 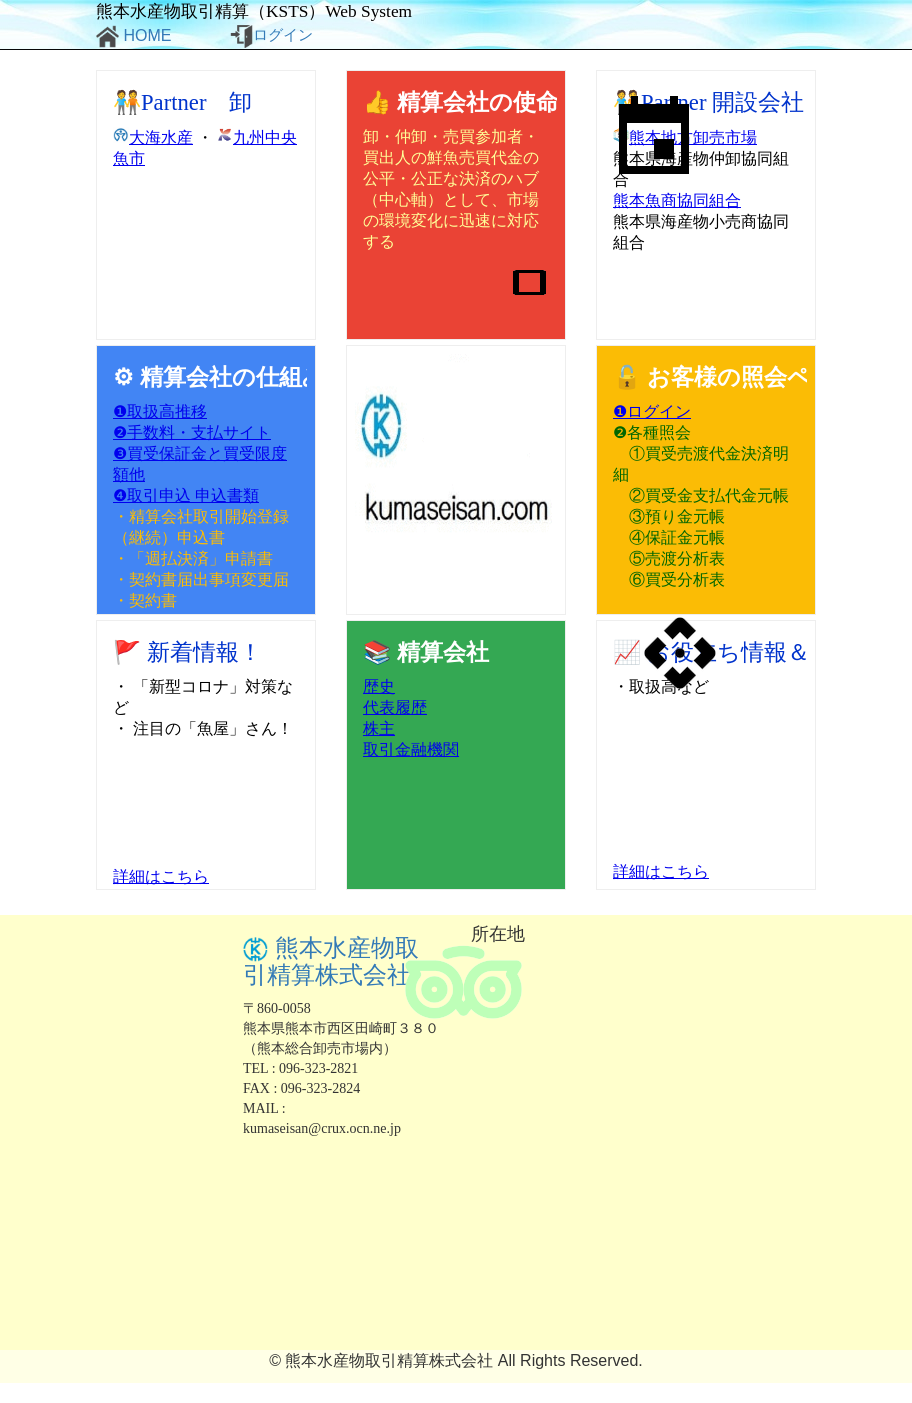 I want to click on add an event to your calendar, so click(x=654, y=139).